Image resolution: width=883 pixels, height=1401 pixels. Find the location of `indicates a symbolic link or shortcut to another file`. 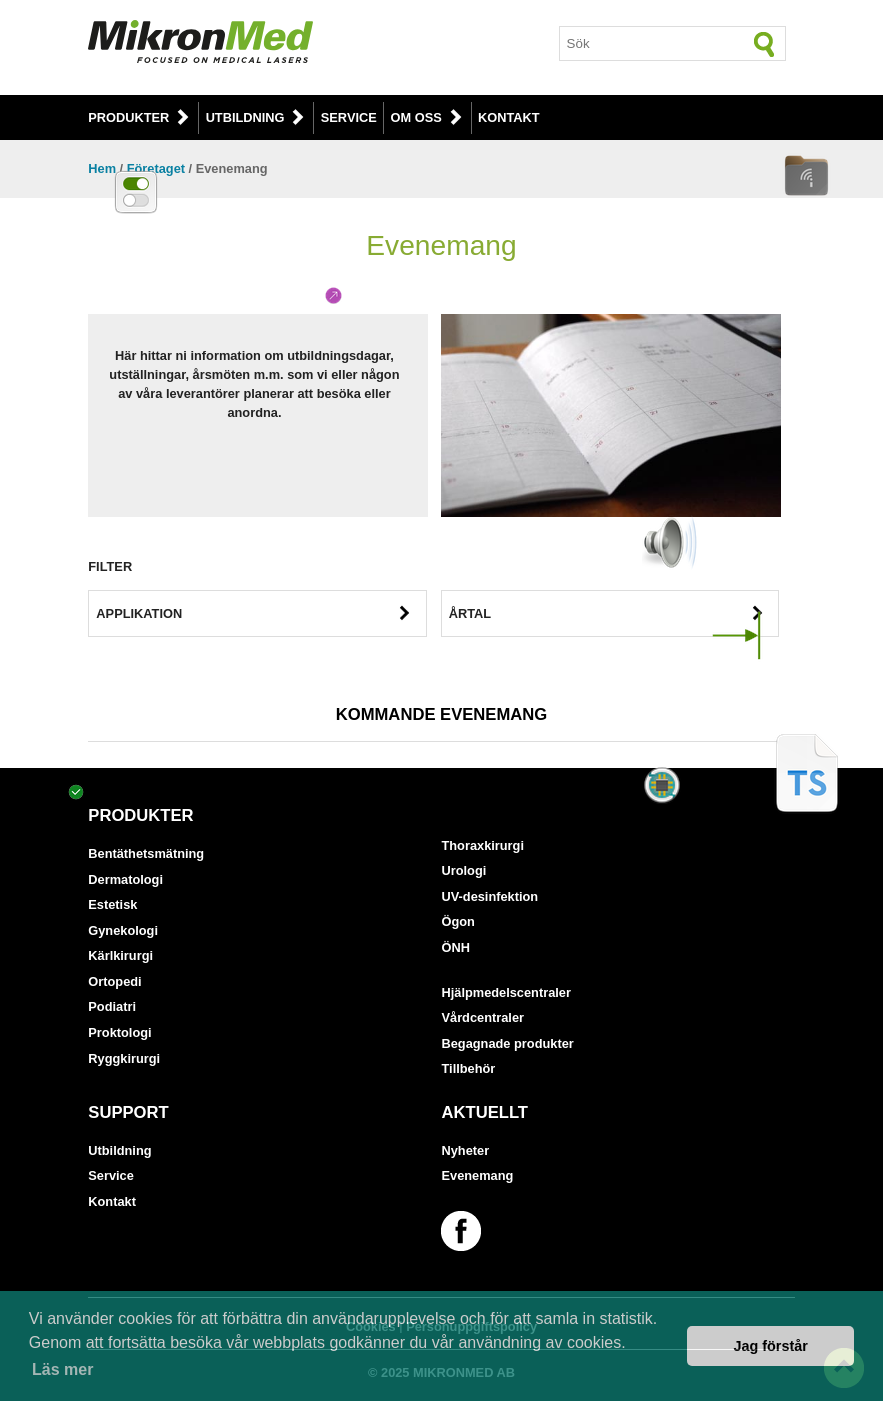

indicates a symbolic link or shortcut to another file is located at coordinates (333, 295).